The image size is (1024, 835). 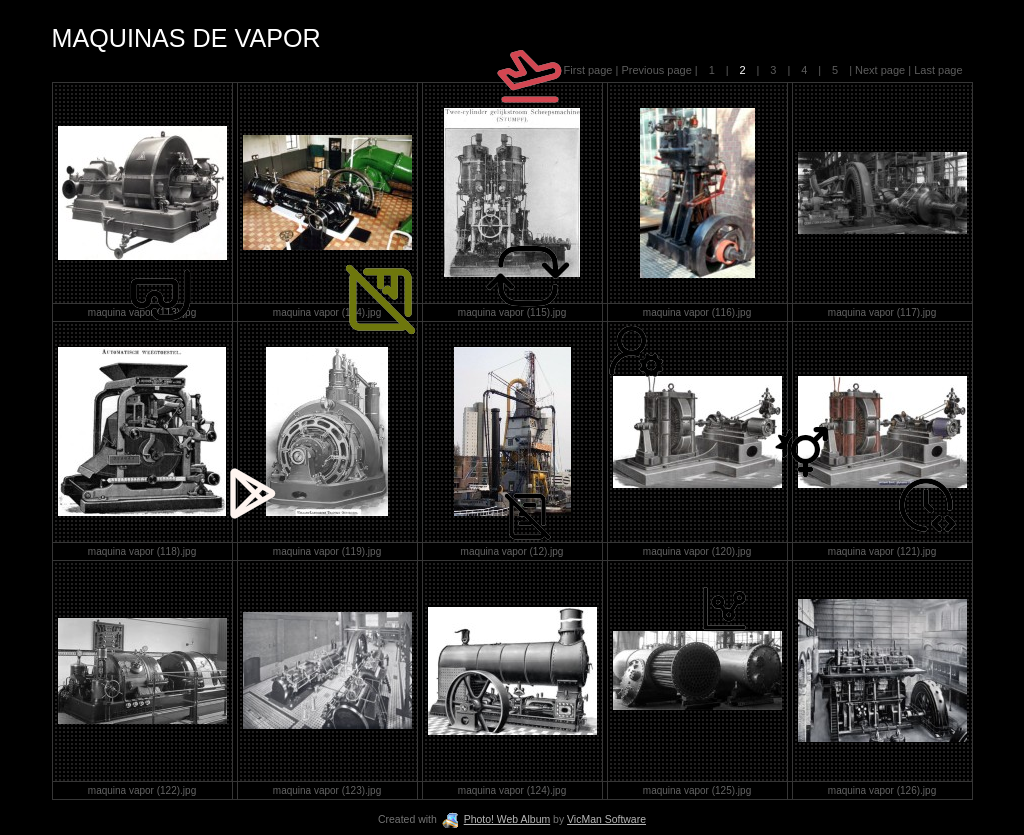 I want to click on view departing flights, so click(x=530, y=74).